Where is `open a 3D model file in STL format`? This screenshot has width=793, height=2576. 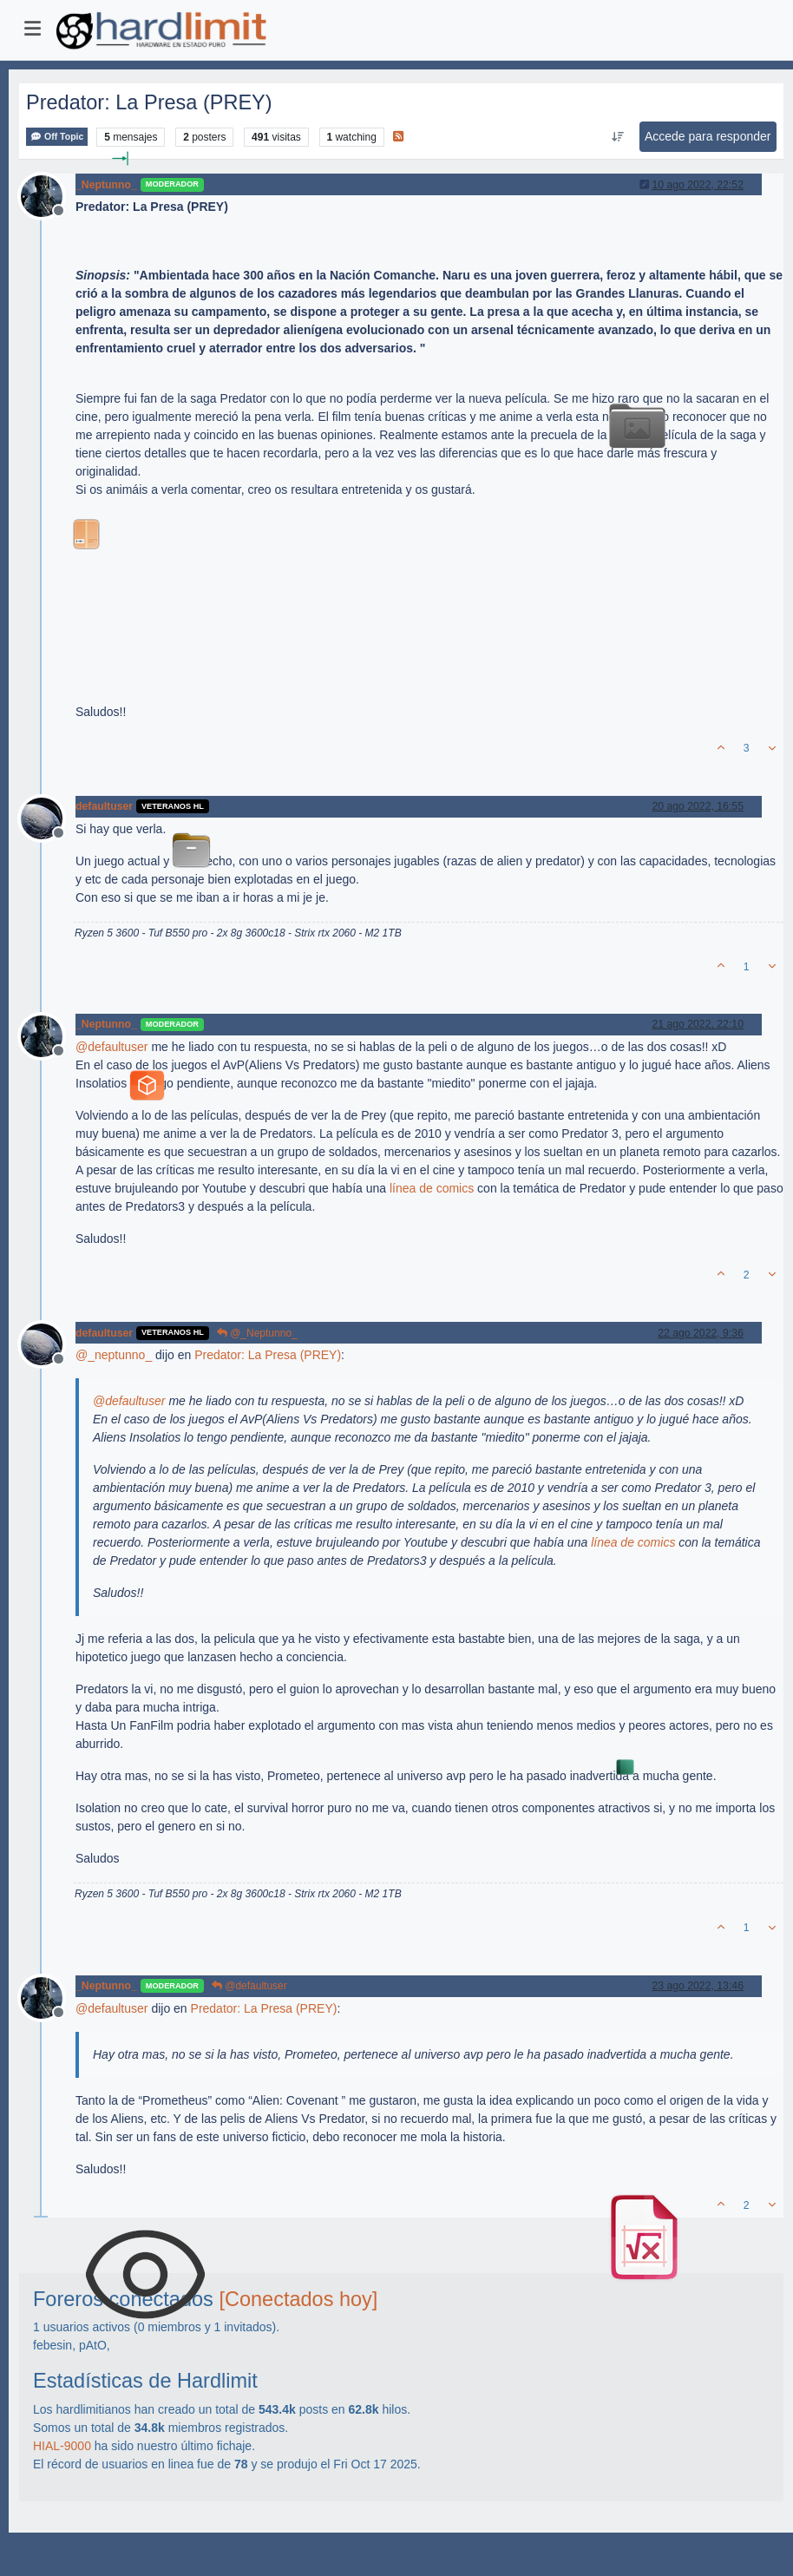 open a 3D model file in STL format is located at coordinates (147, 1084).